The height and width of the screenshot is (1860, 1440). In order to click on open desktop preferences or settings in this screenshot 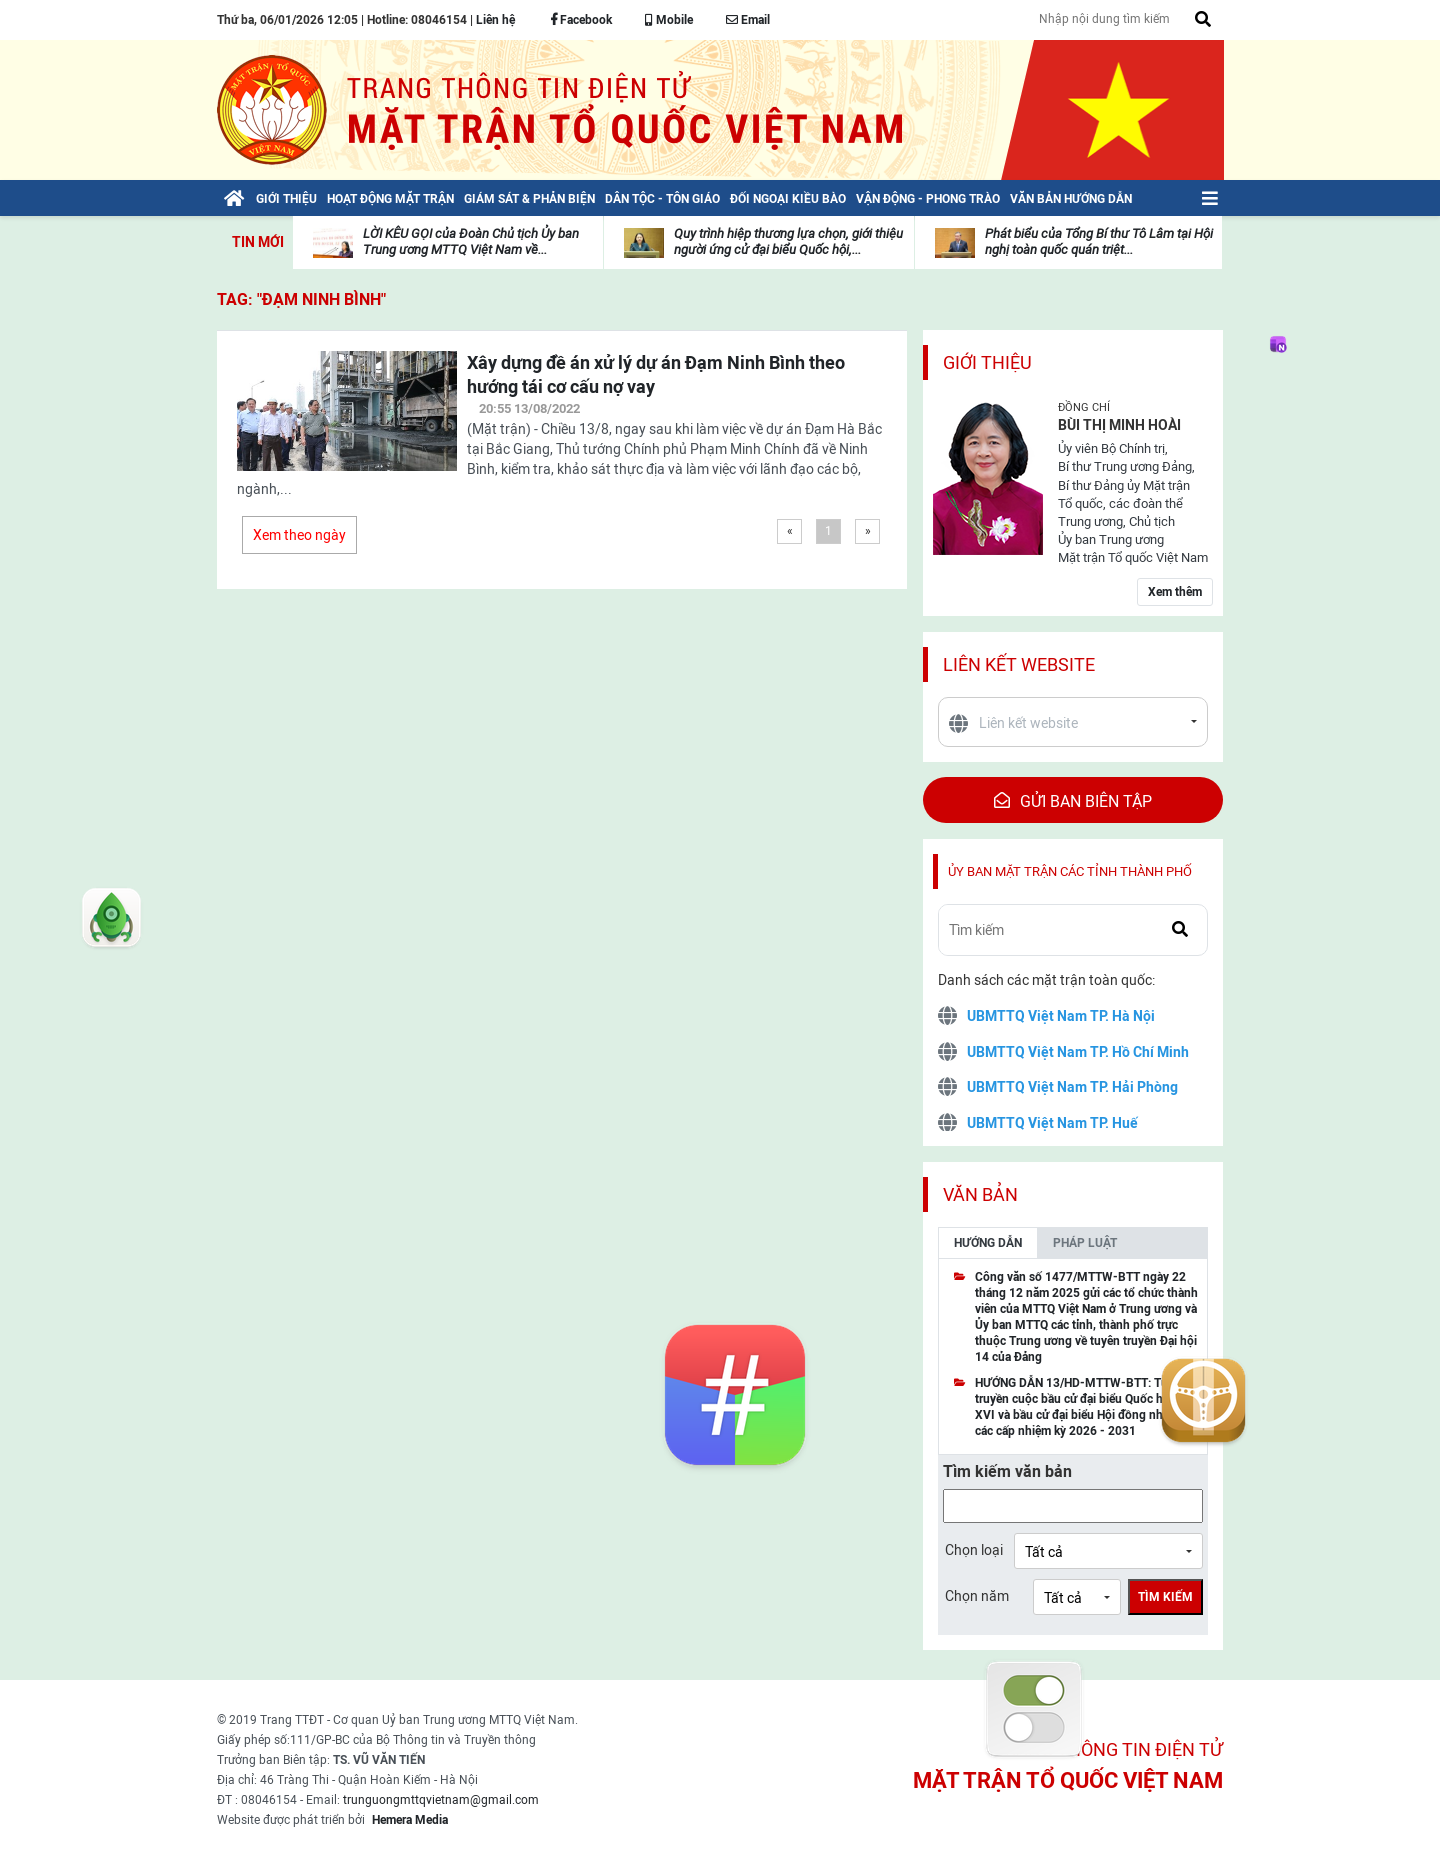, I will do `click(1034, 1709)`.